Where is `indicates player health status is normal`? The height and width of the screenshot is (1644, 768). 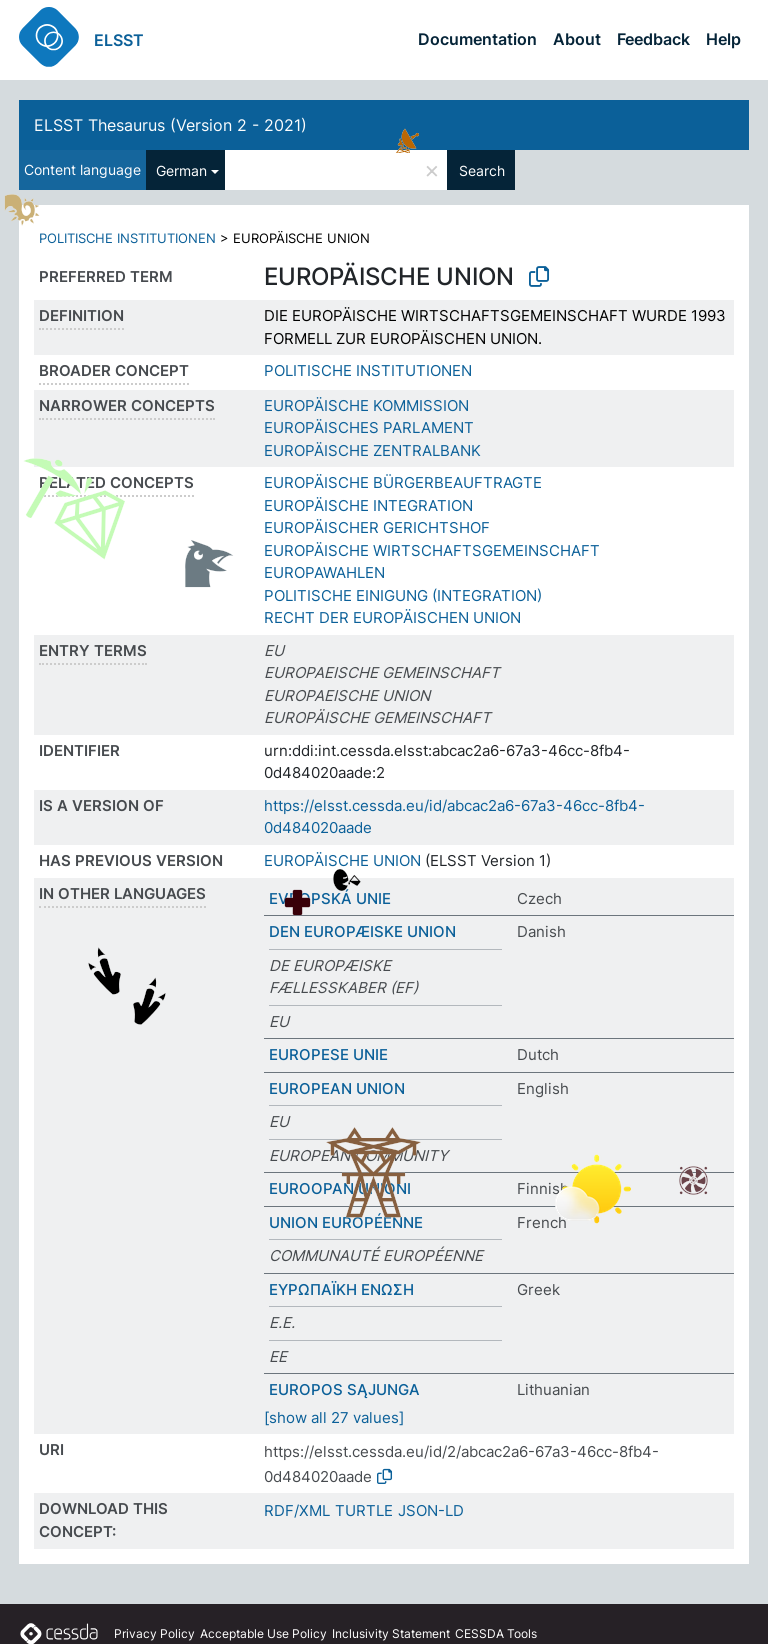 indicates player health status is normal is located at coordinates (297, 902).